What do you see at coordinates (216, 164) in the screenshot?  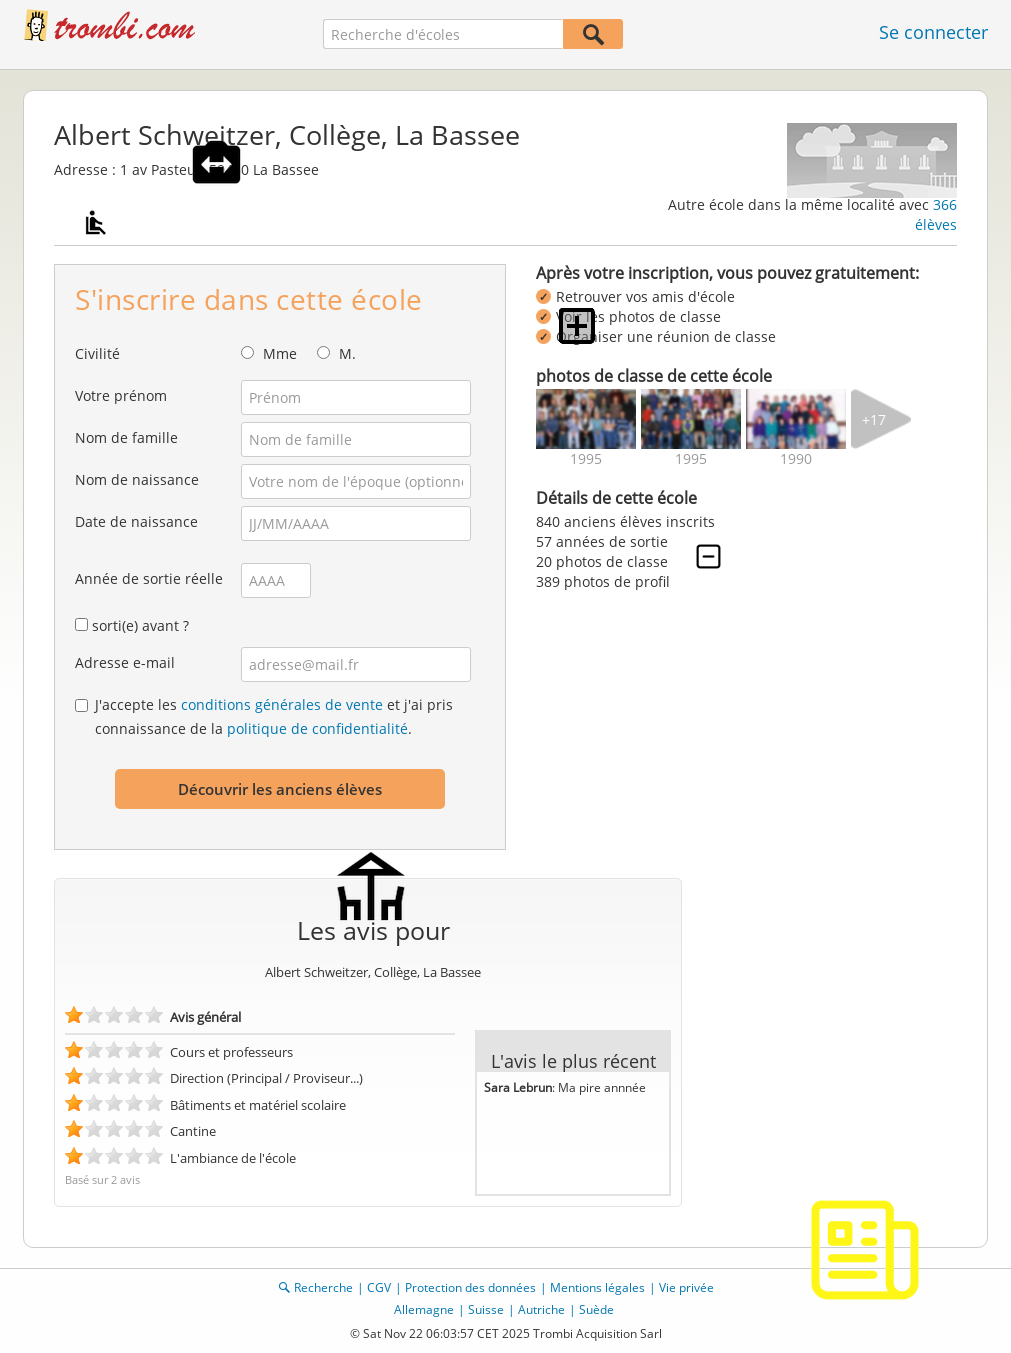 I see `switch between front and rear camera` at bounding box center [216, 164].